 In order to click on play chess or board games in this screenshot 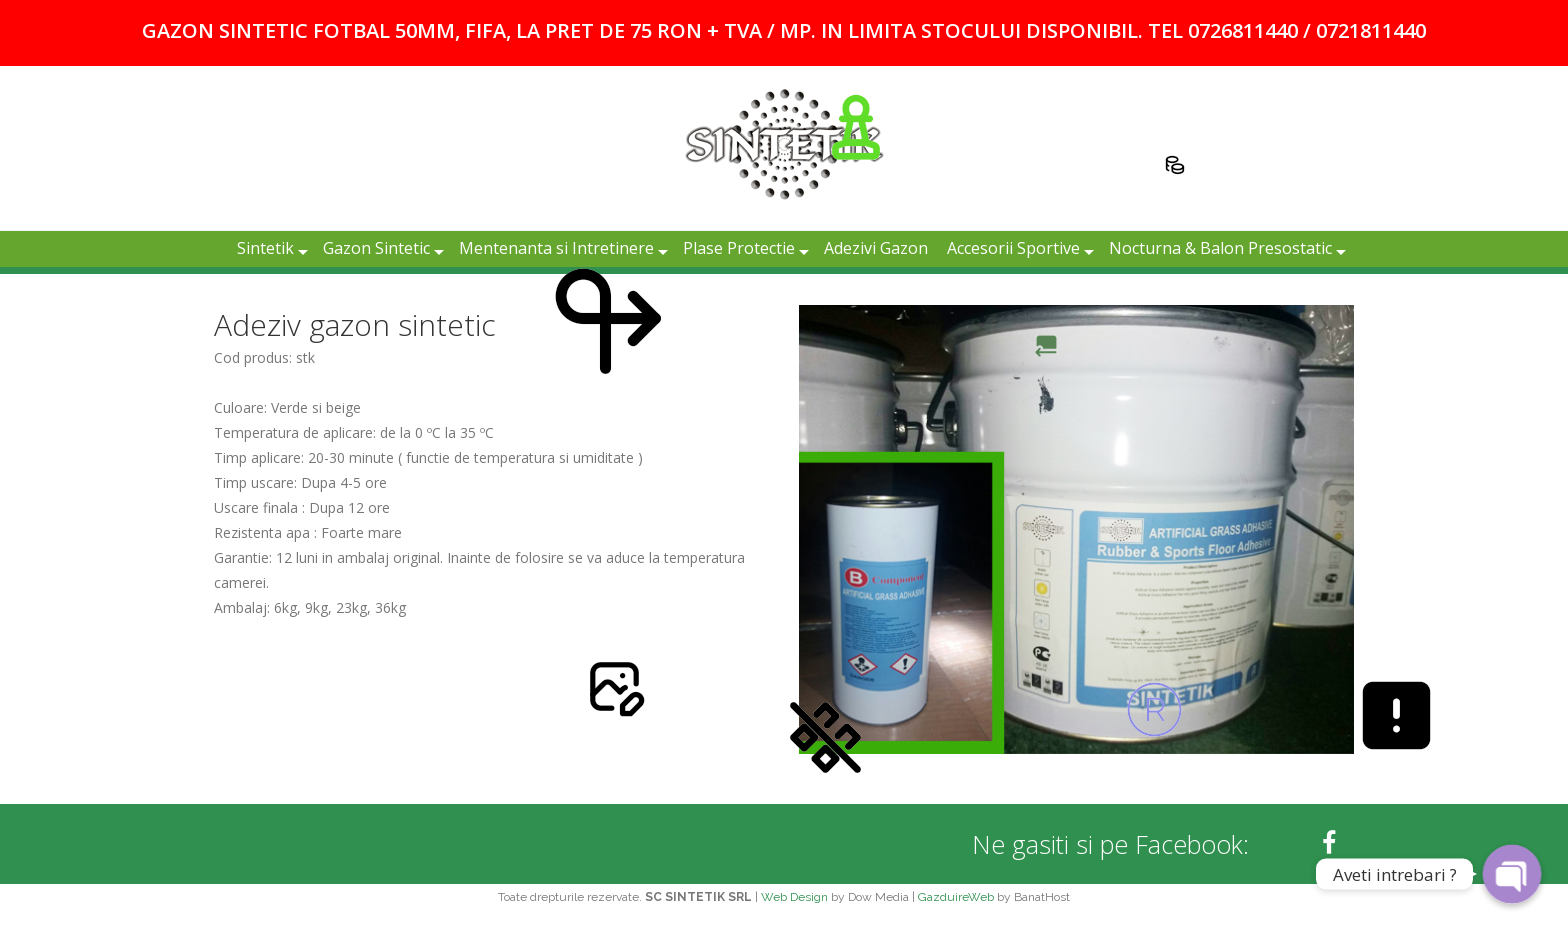, I will do `click(856, 129)`.